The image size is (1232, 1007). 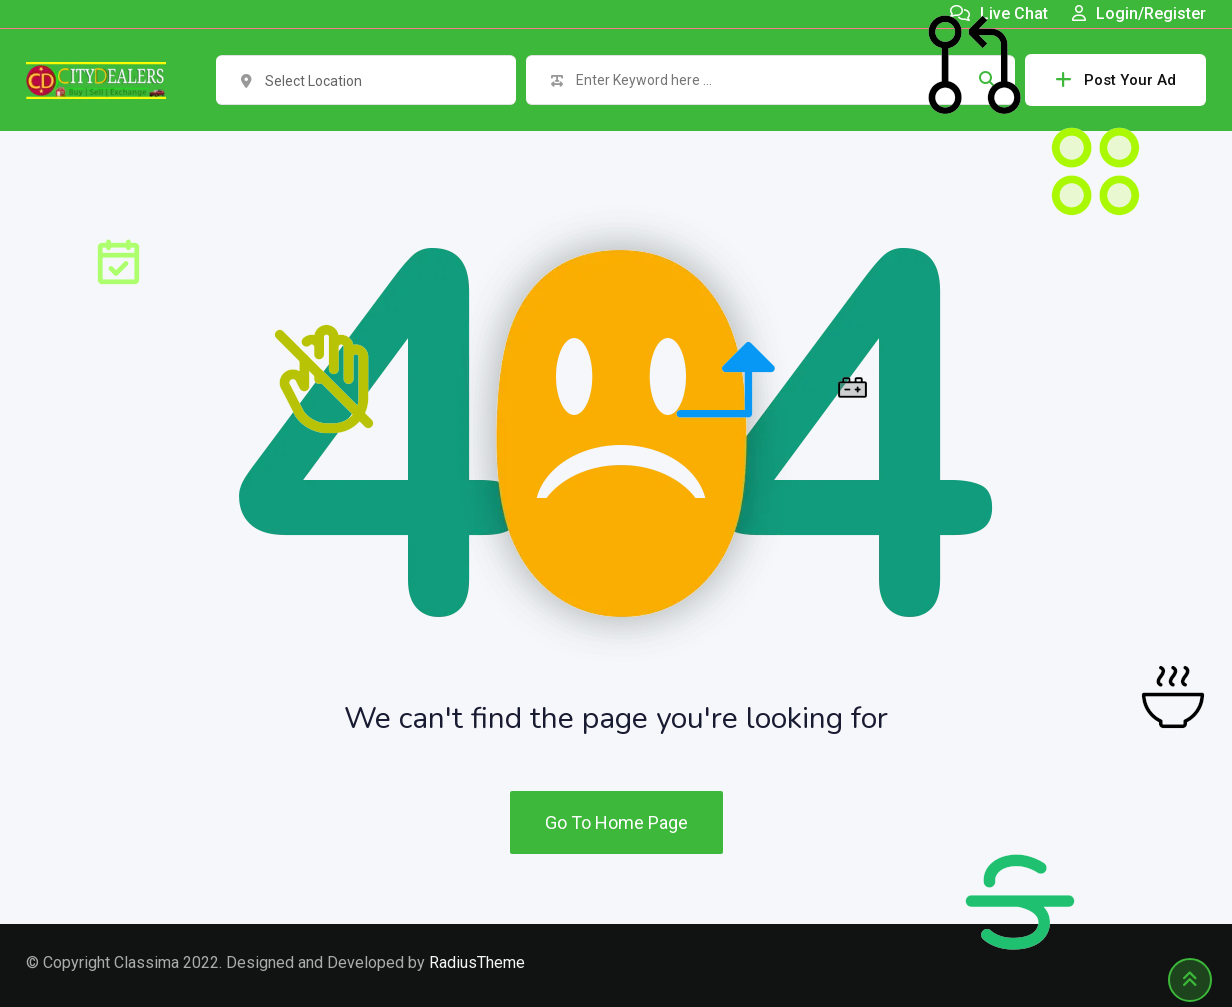 What do you see at coordinates (1173, 697) in the screenshot?
I see `view food or dining options` at bounding box center [1173, 697].